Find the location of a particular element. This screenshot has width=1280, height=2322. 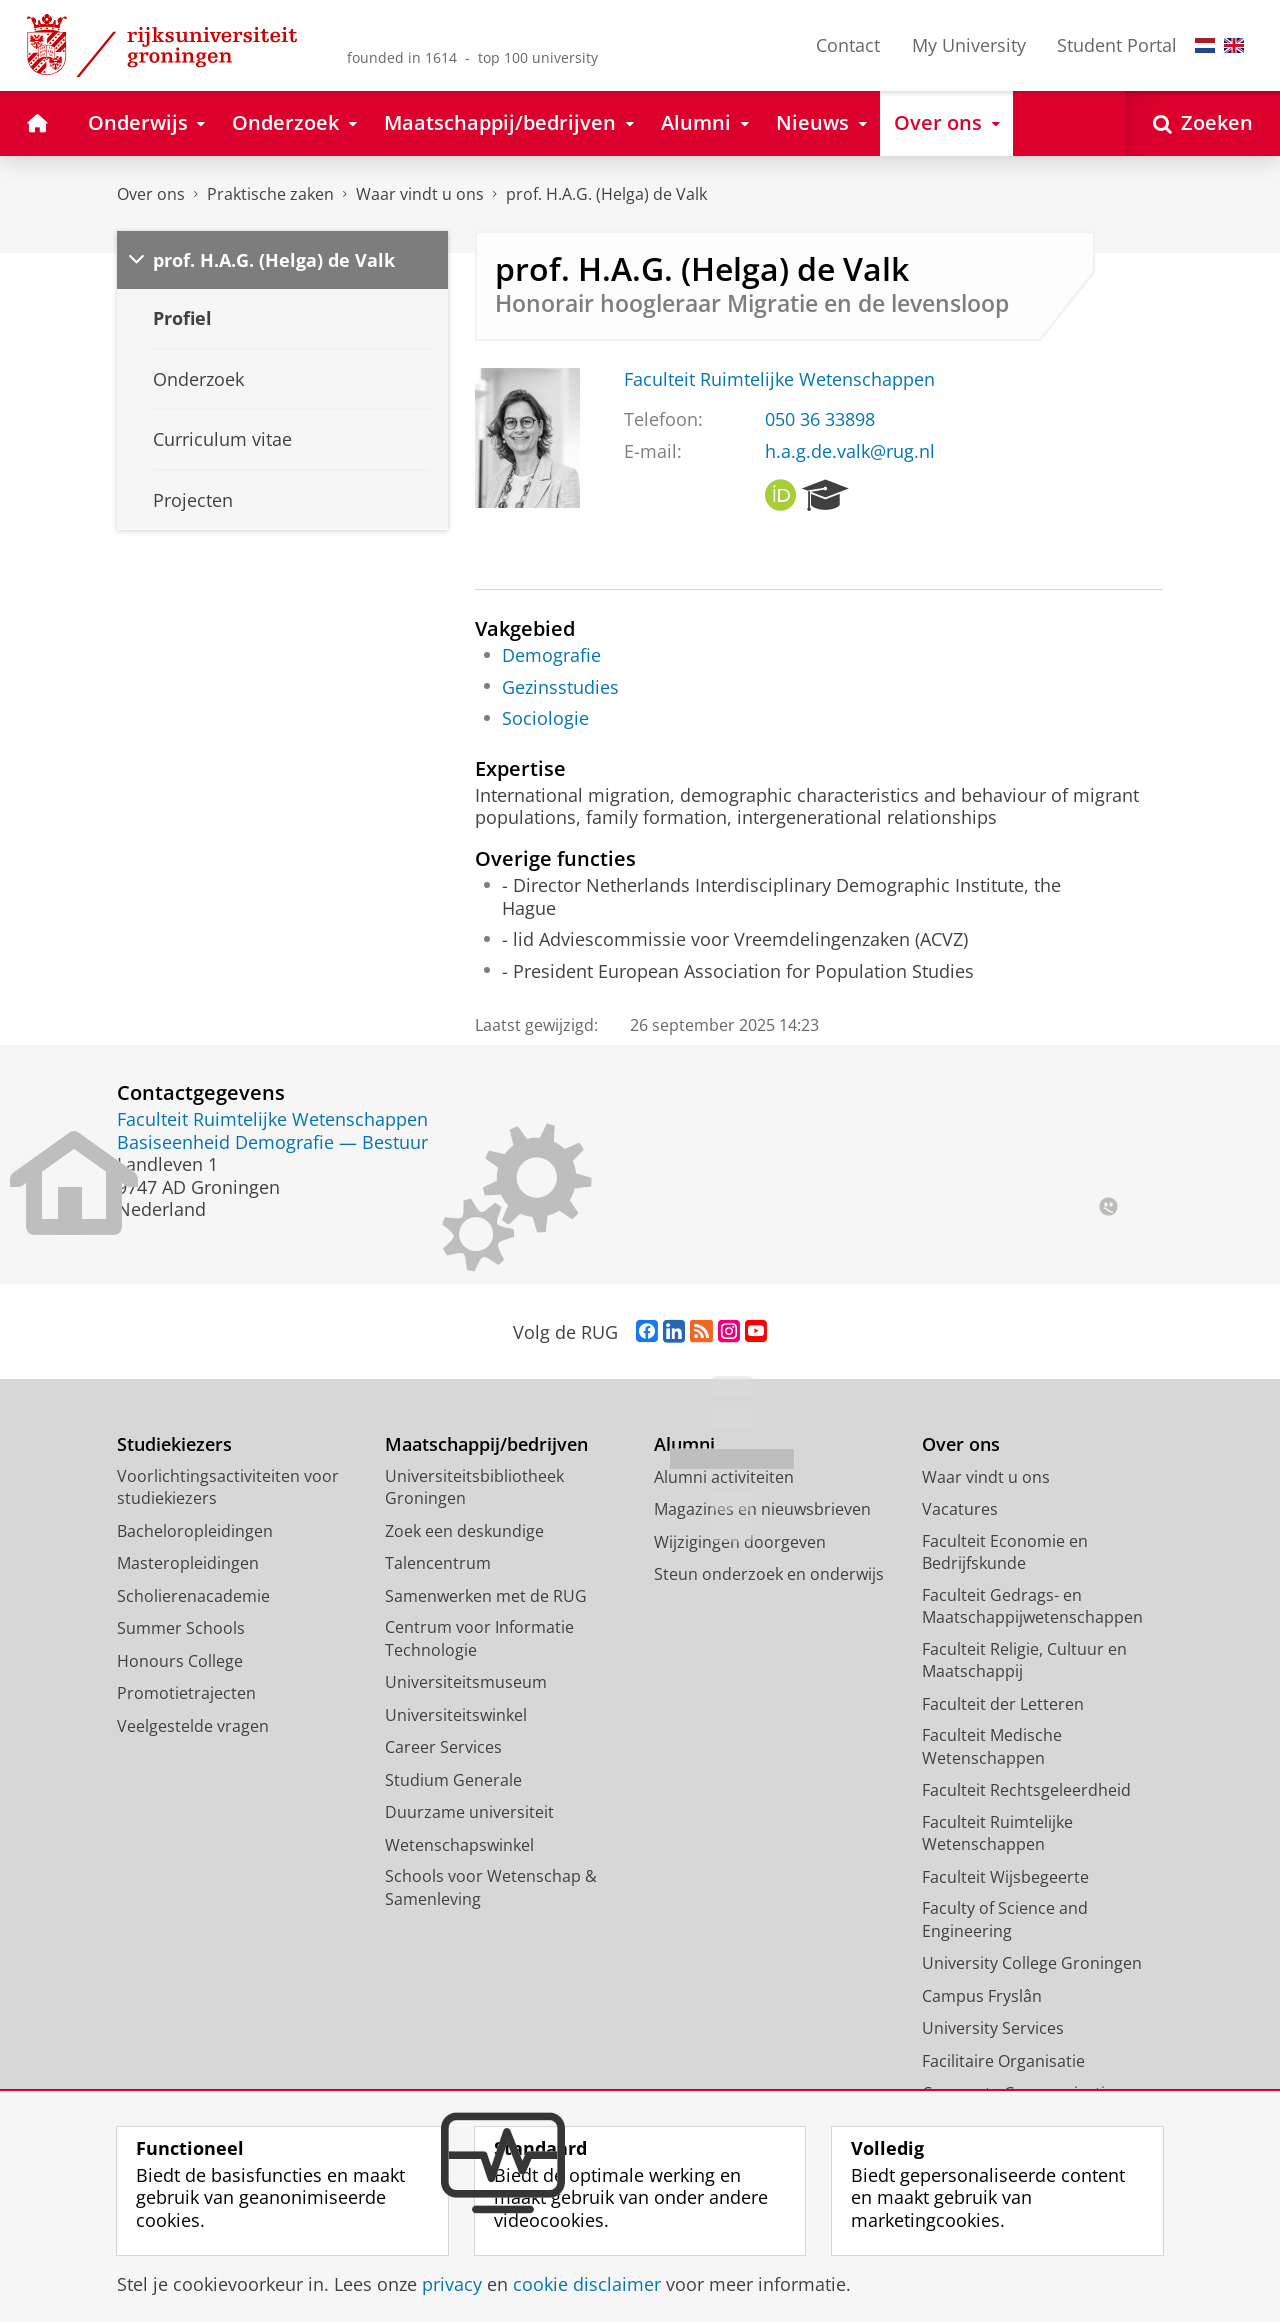

access device diagnostics and system health is located at coordinates (503, 2159).